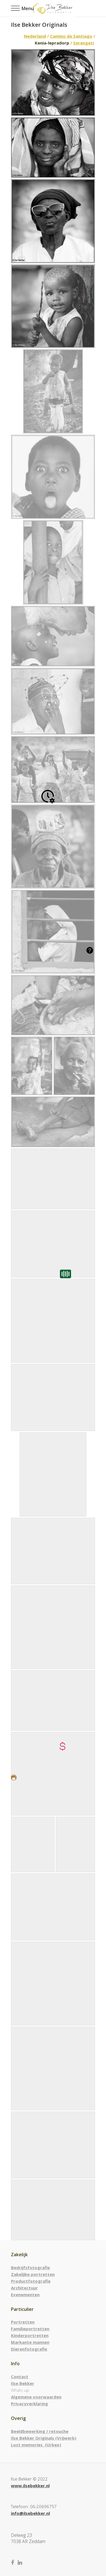  What do you see at coordinates (65, 1274) in the screenshot?
I see `scan a barcode` at bounding box center [65, 1274].